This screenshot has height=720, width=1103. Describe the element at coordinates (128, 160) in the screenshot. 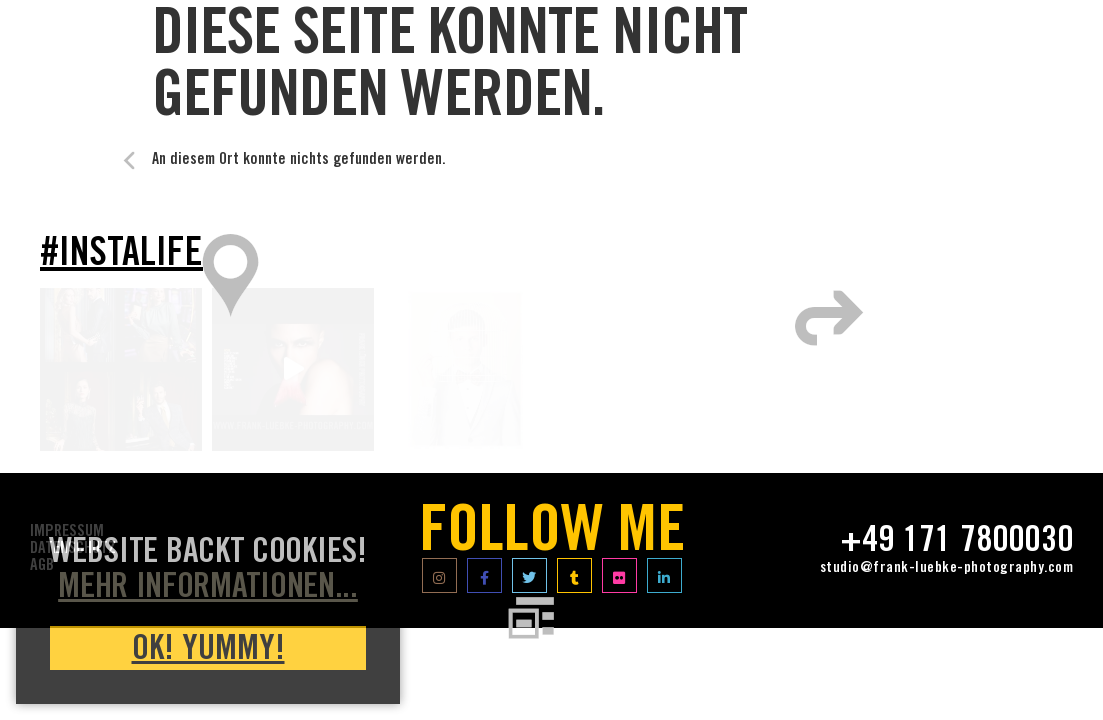

I see `go back to previous screen` at that location.